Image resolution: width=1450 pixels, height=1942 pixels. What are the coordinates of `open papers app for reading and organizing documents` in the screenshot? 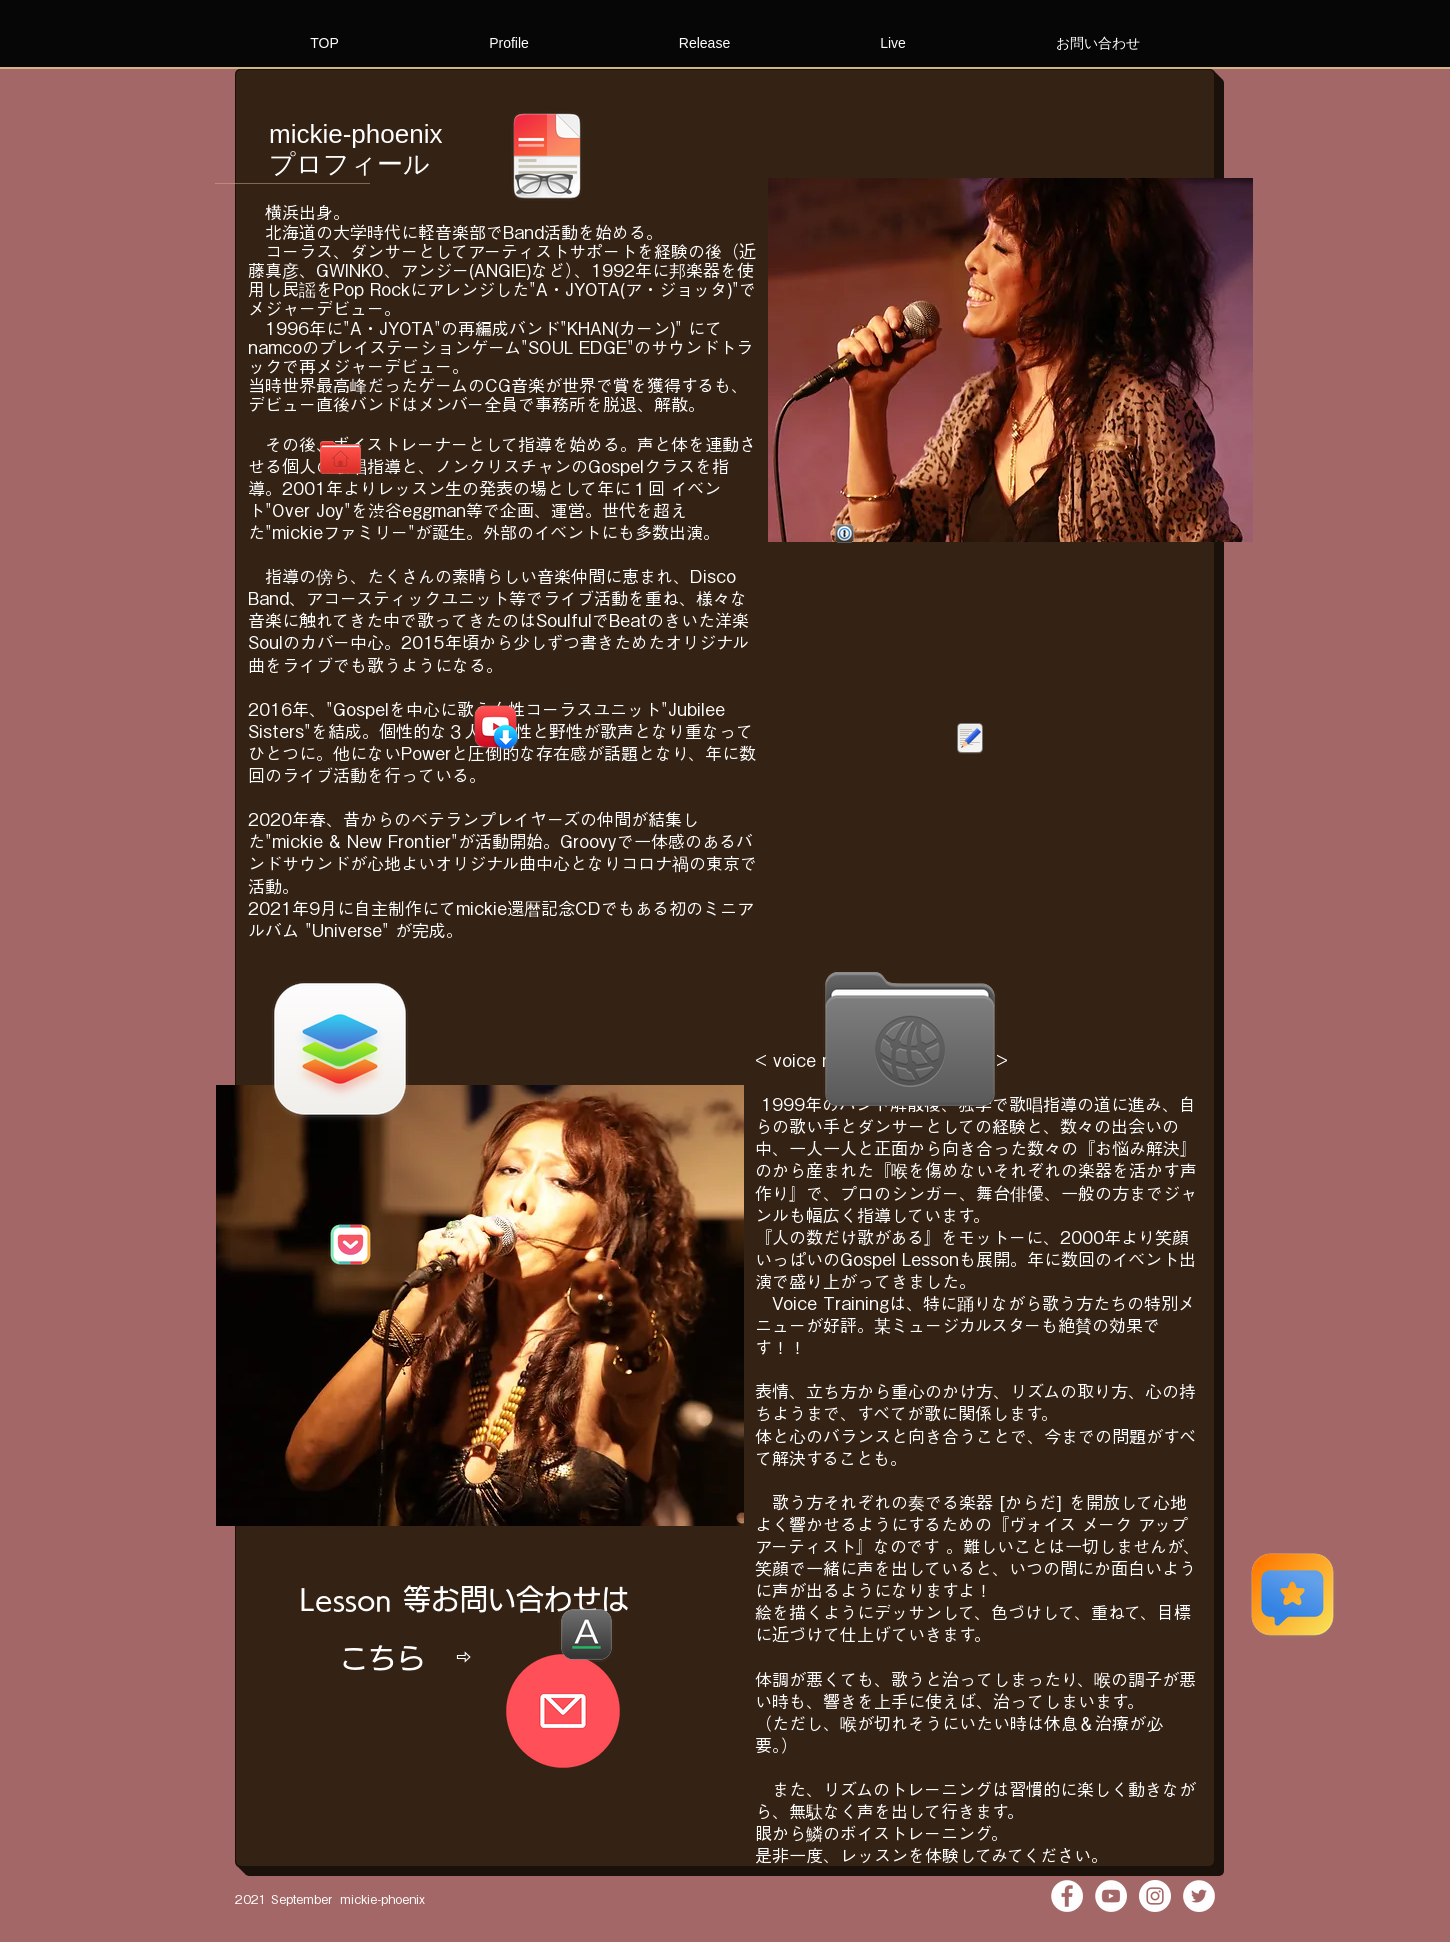 It's located at (547, 156).